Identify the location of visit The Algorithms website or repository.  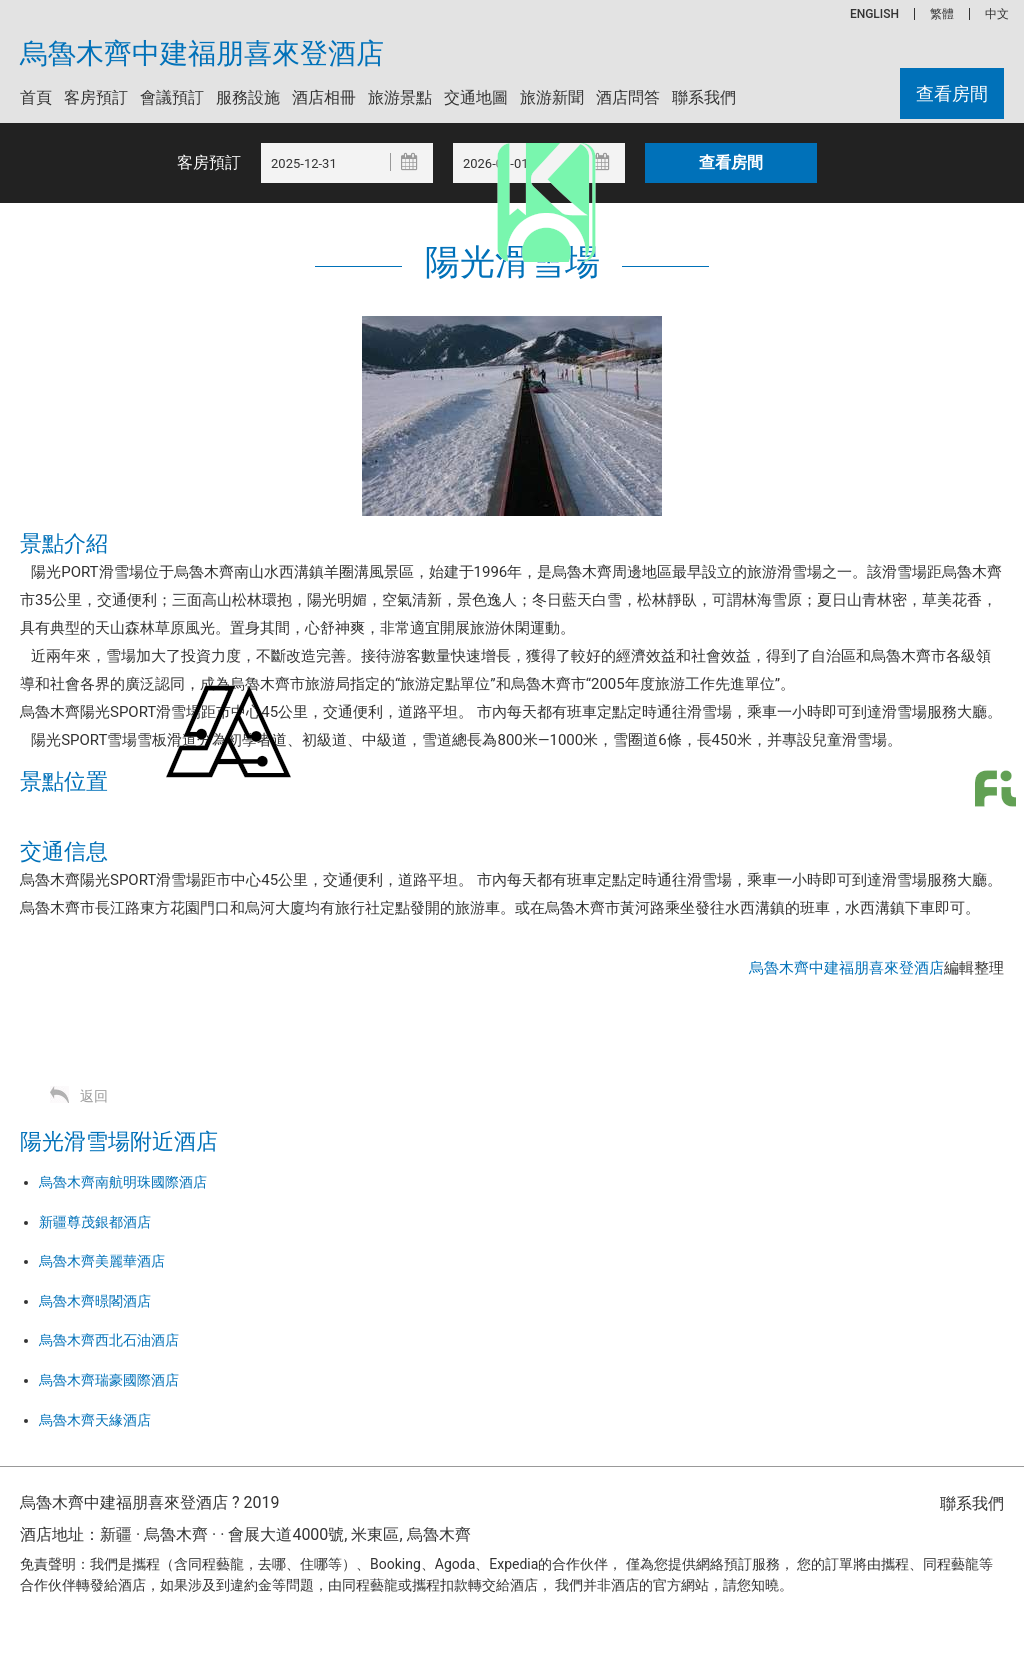
(228, 731).